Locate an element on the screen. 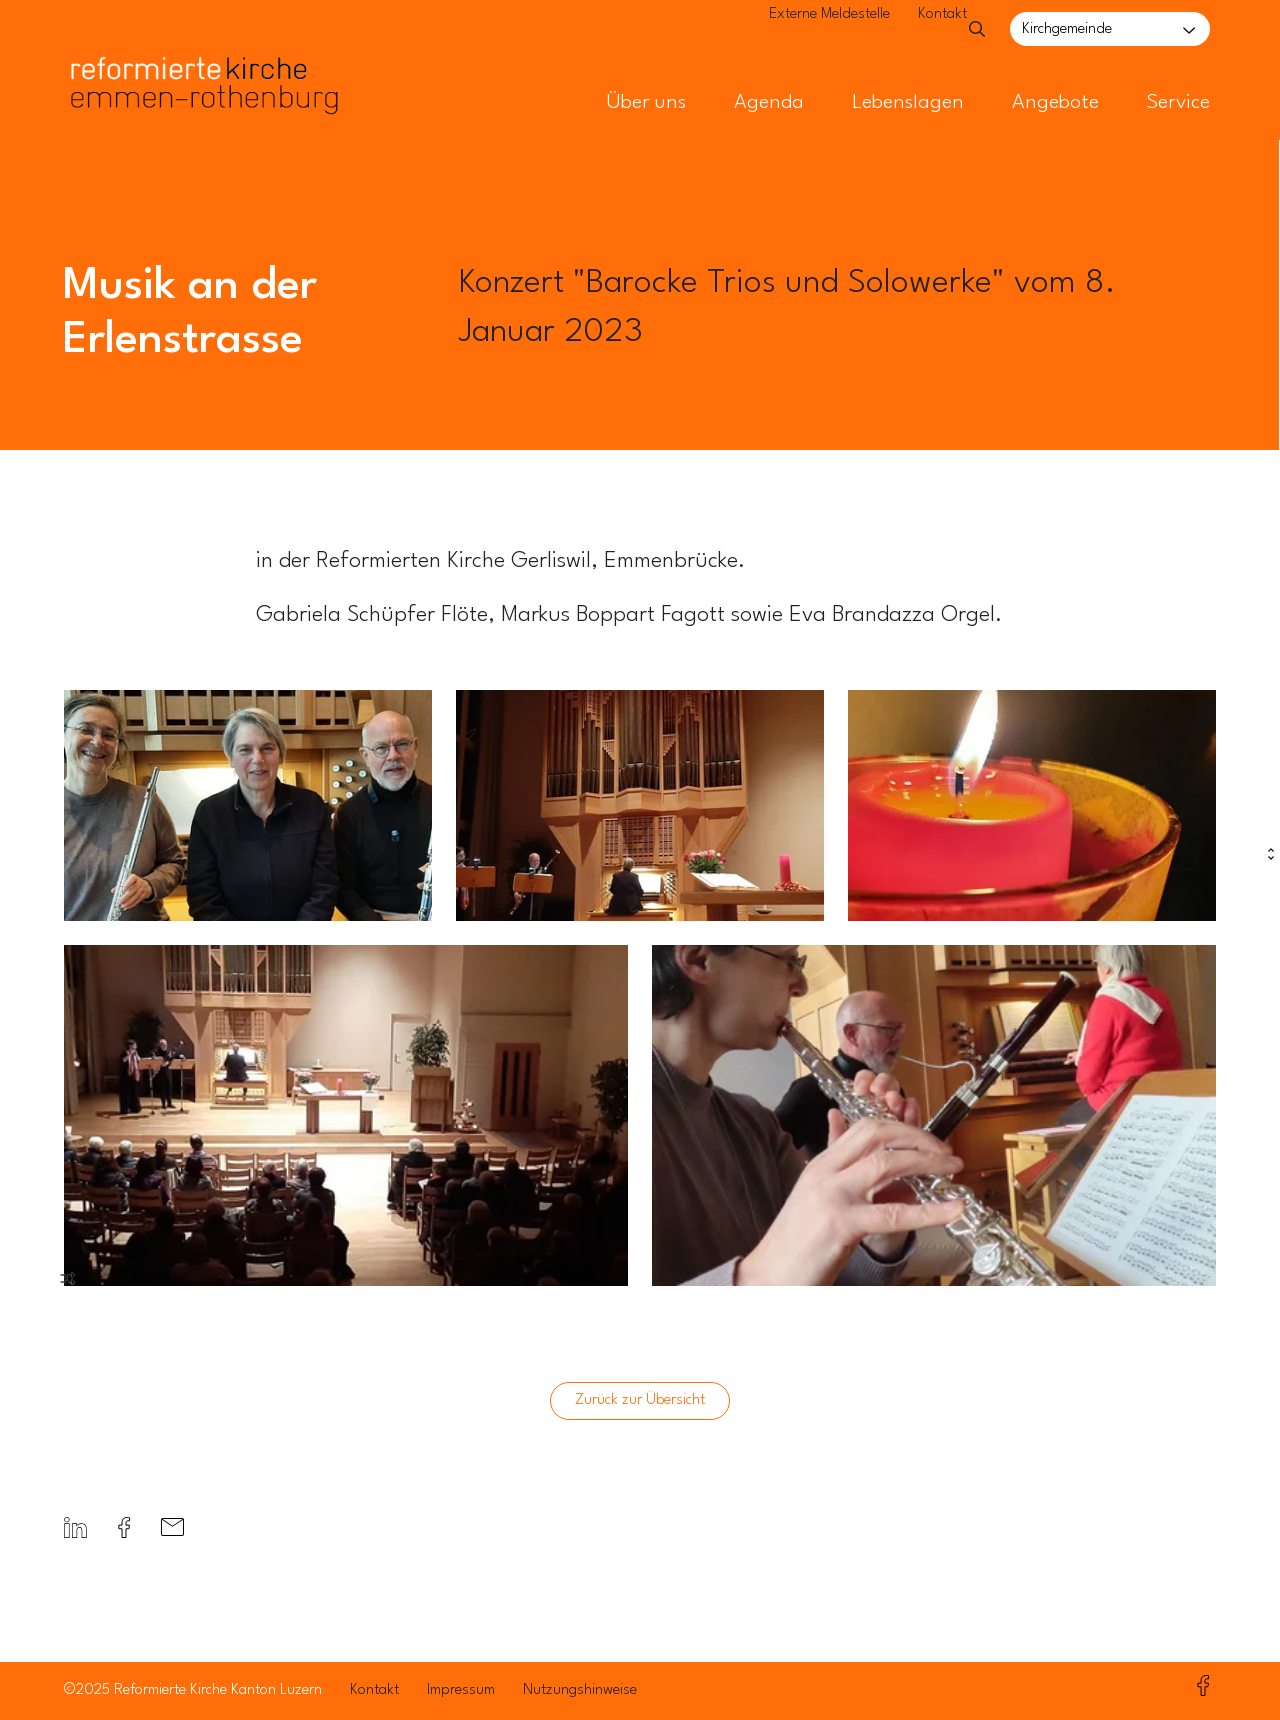 This screenshot has height=1720, width=1280. shuffle or randomize playback order is located at coordinates (67, 1278).